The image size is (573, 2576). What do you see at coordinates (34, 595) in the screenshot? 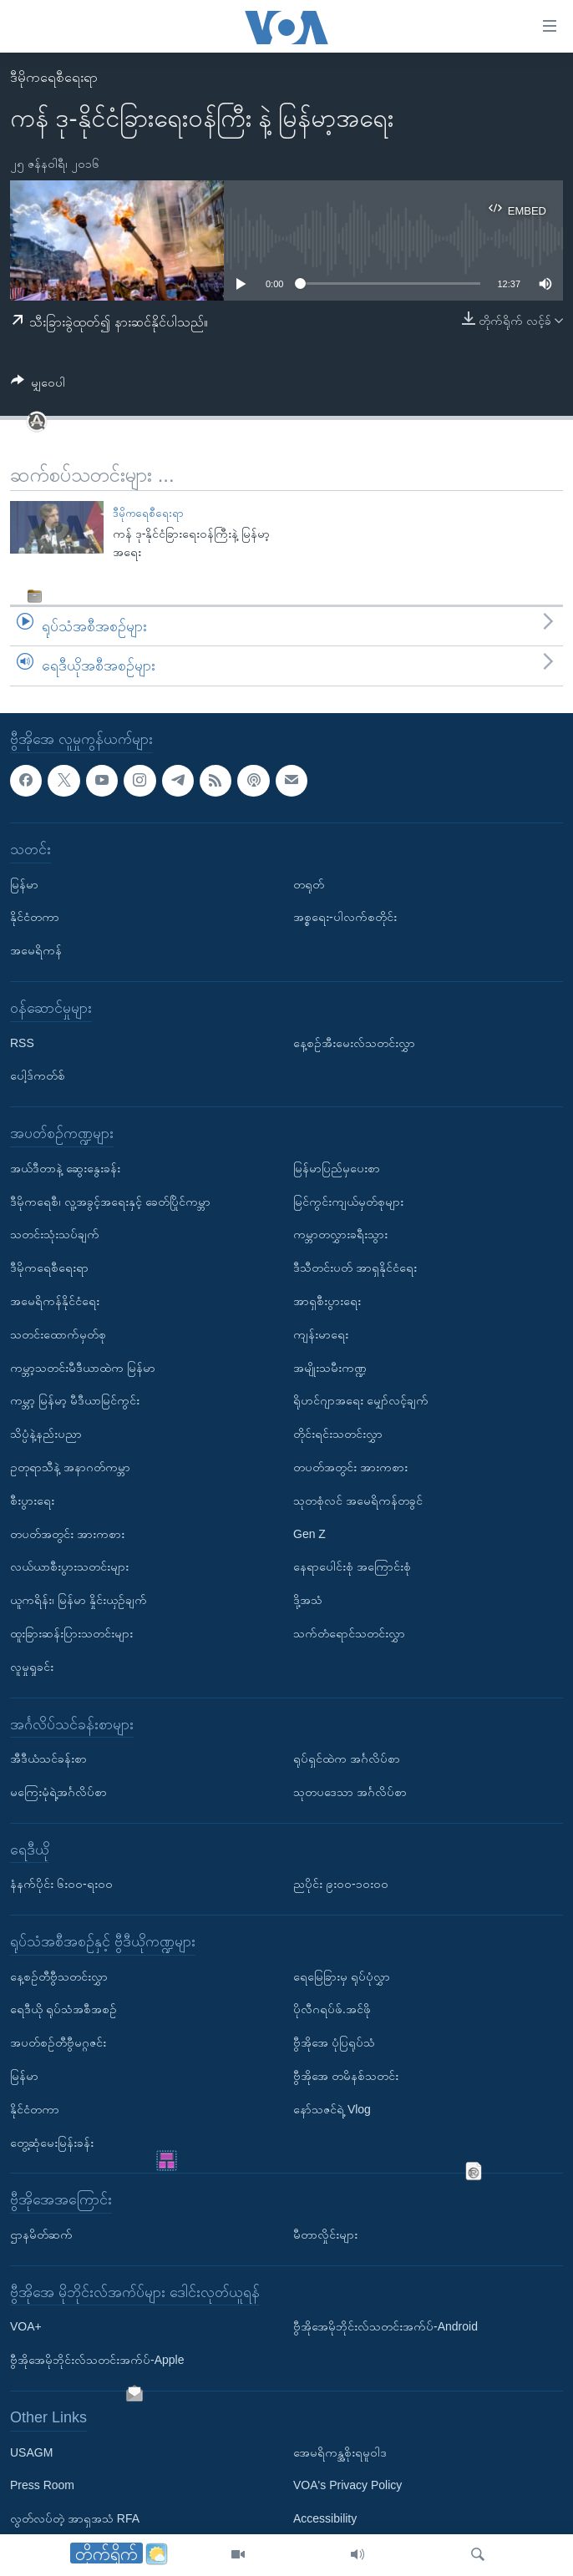
I see `open the file manager` at bounding box center [34, 595].